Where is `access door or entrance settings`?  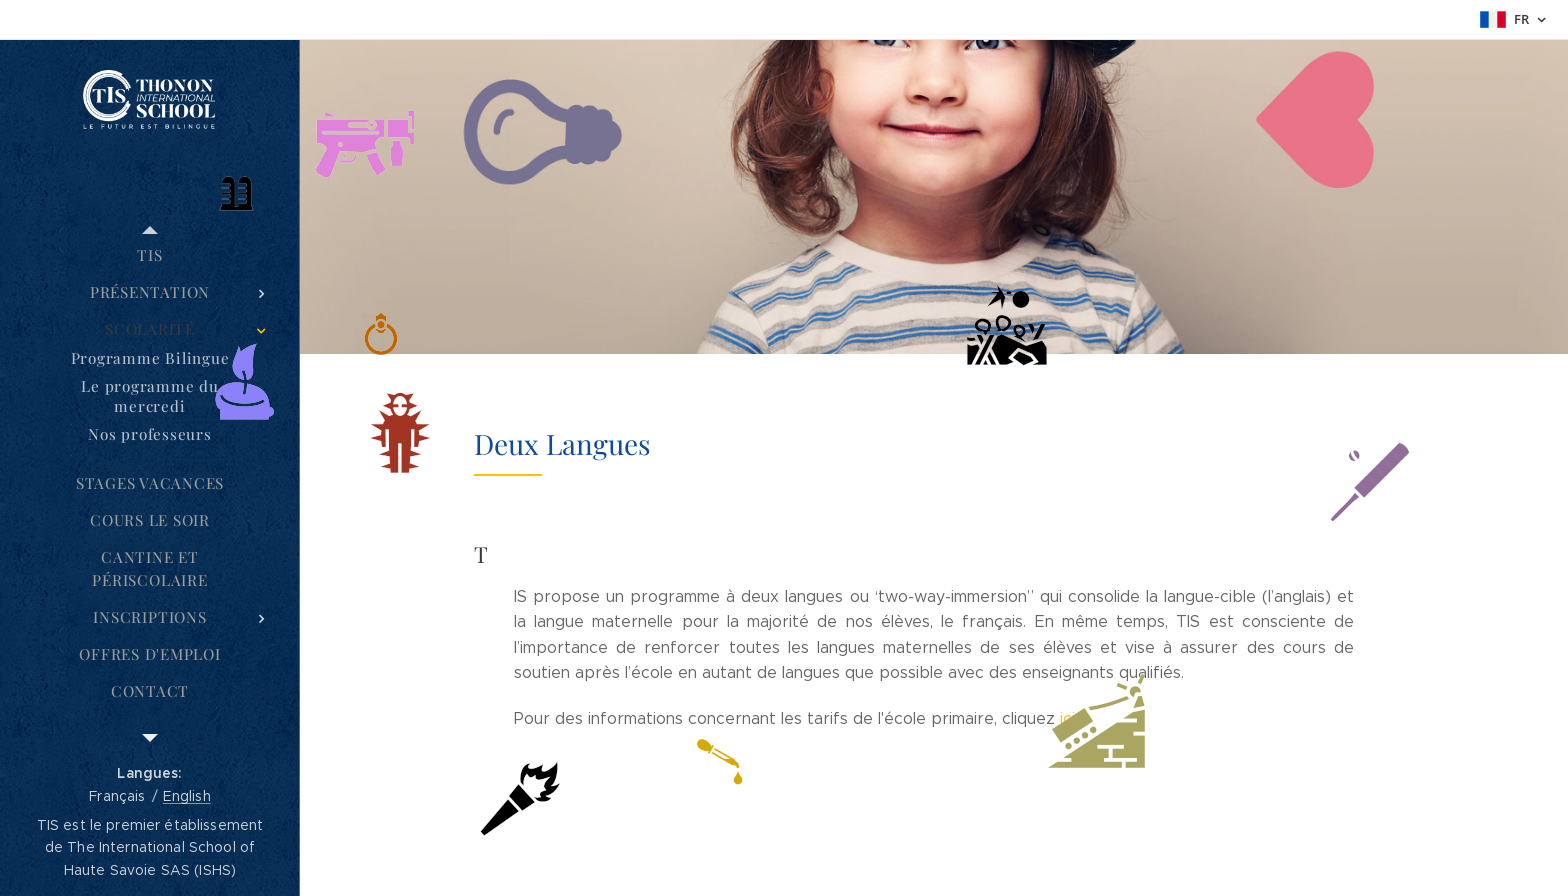 access door or entrance settings is located at coordinates (381, 334).